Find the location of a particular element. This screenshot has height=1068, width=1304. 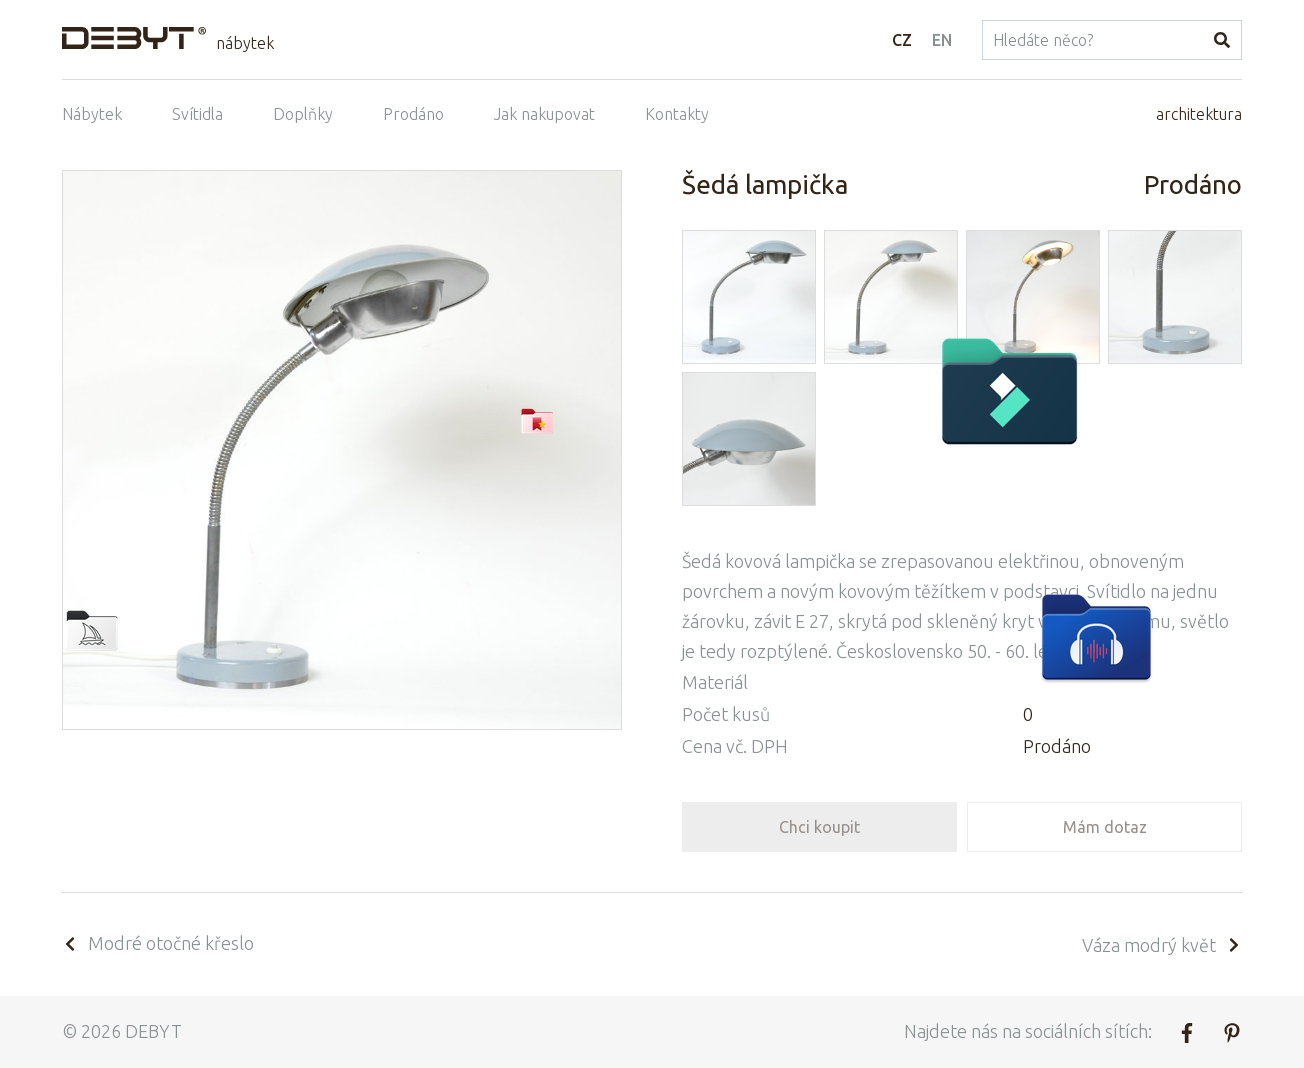

open midjourney projects folder is located at coordinates (92, 632).